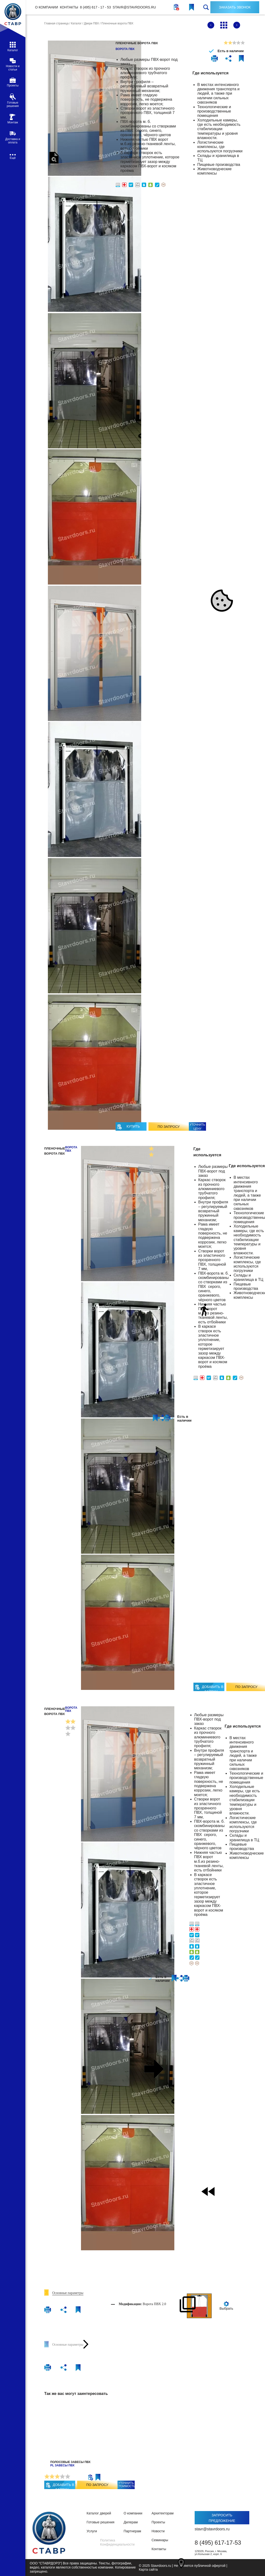  I want to click on navigate to the next item or screen, so click(154, 2069).